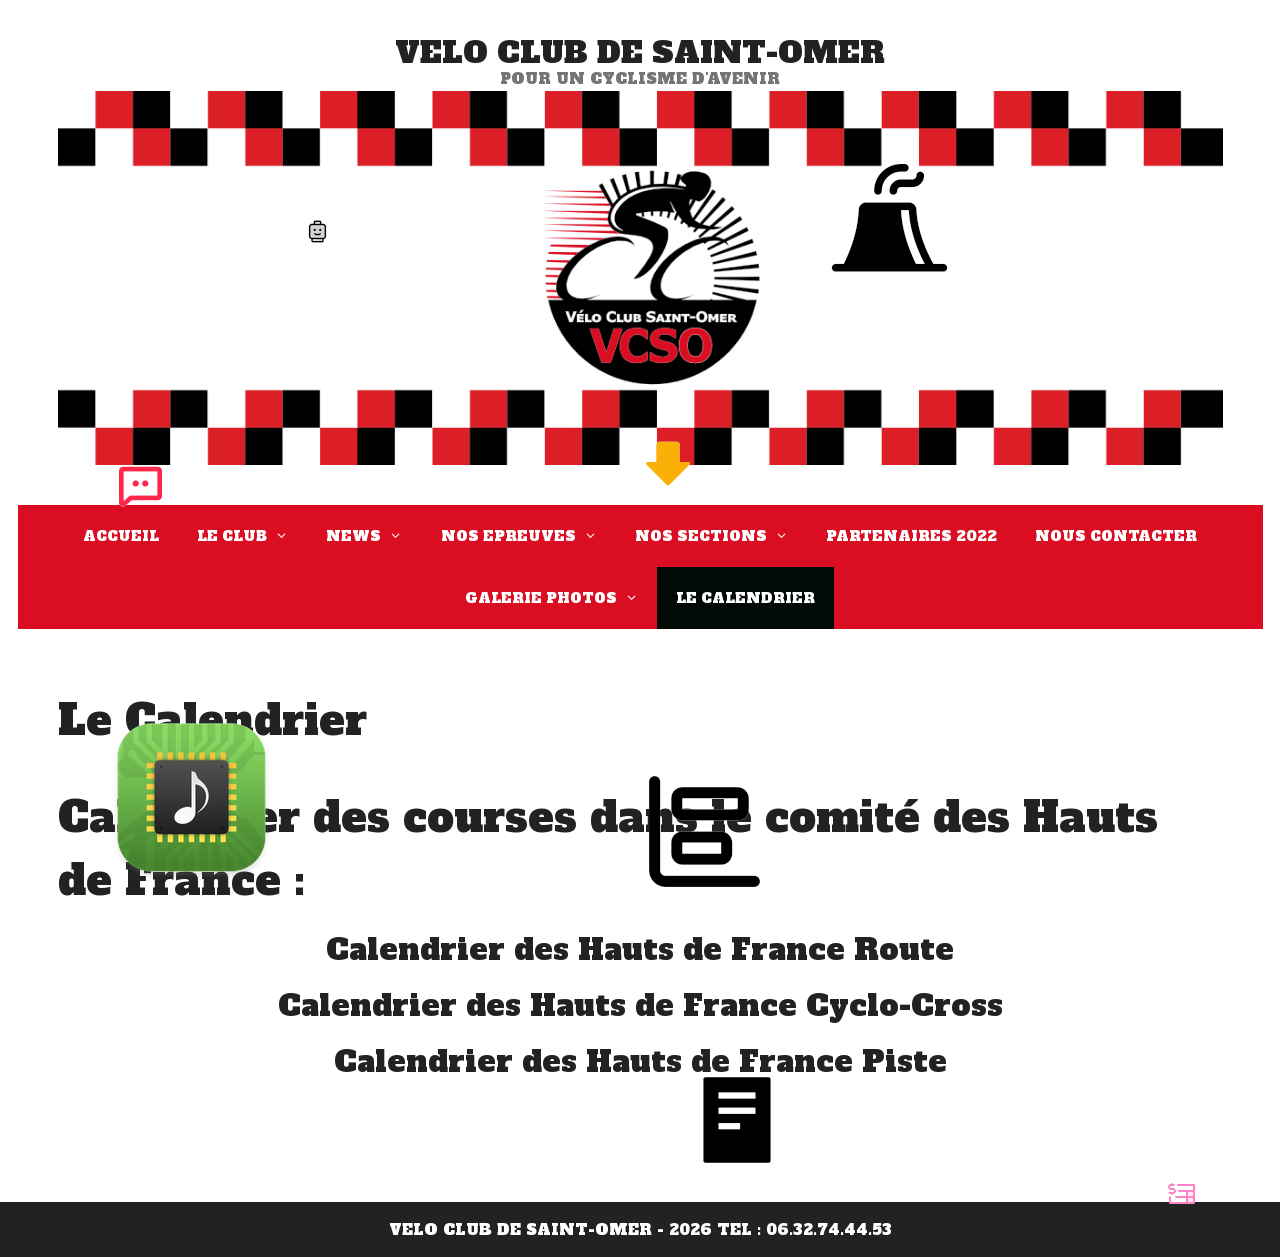  What do you see at coordinates (668, 462) in the screenshot?
I see `download a file or content` at bounding box center [668, 462].